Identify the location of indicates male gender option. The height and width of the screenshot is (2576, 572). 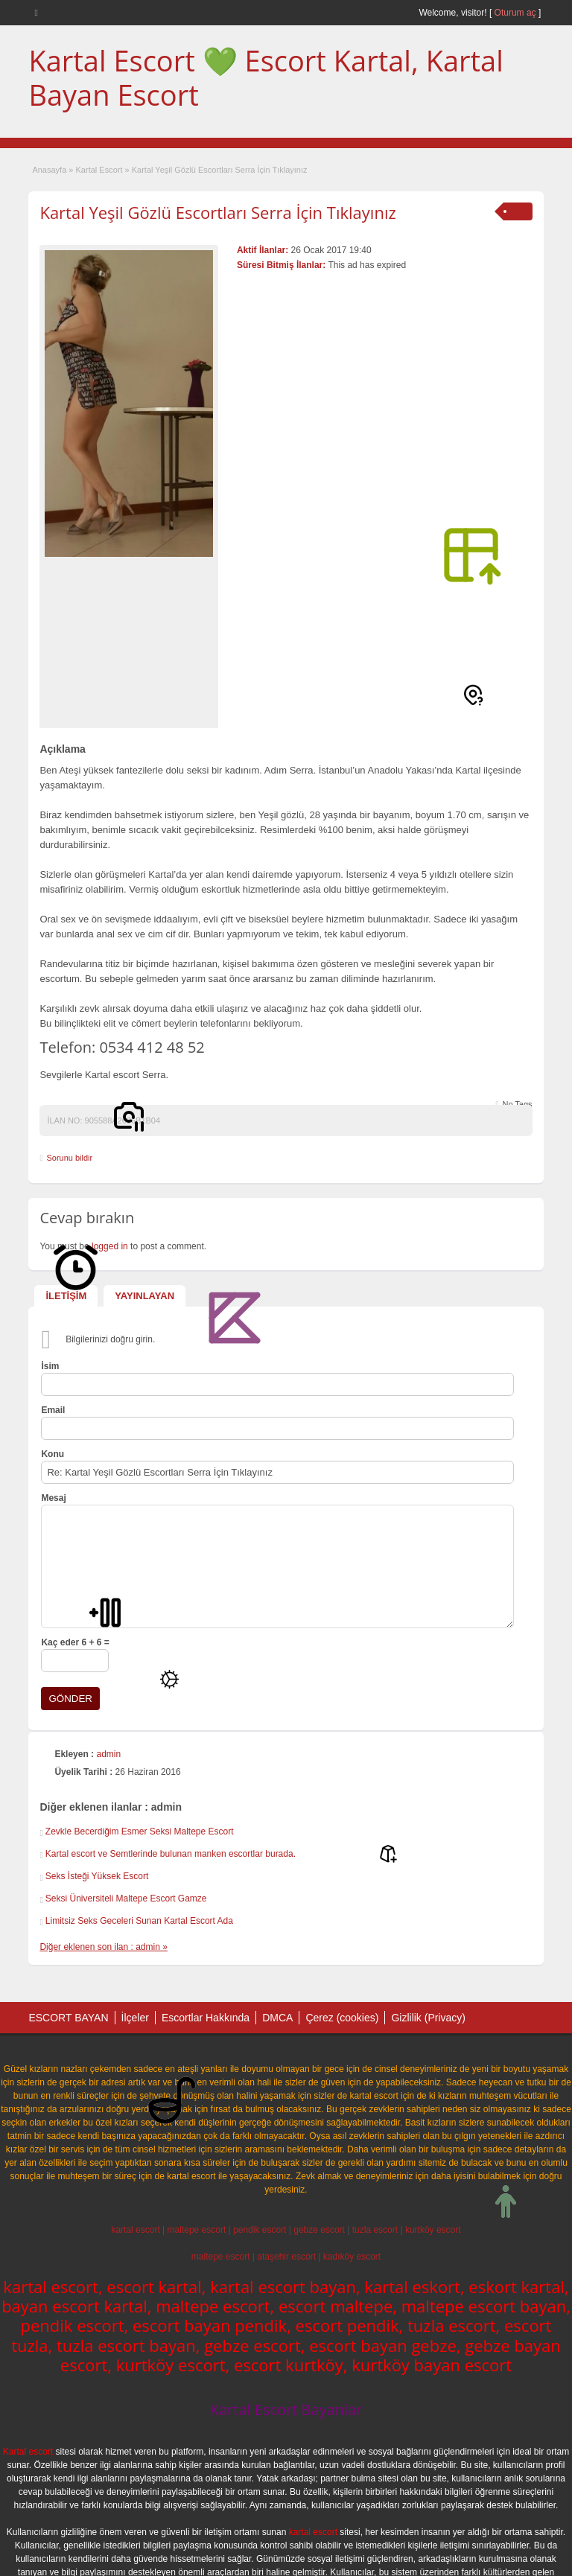
(506, 2202).